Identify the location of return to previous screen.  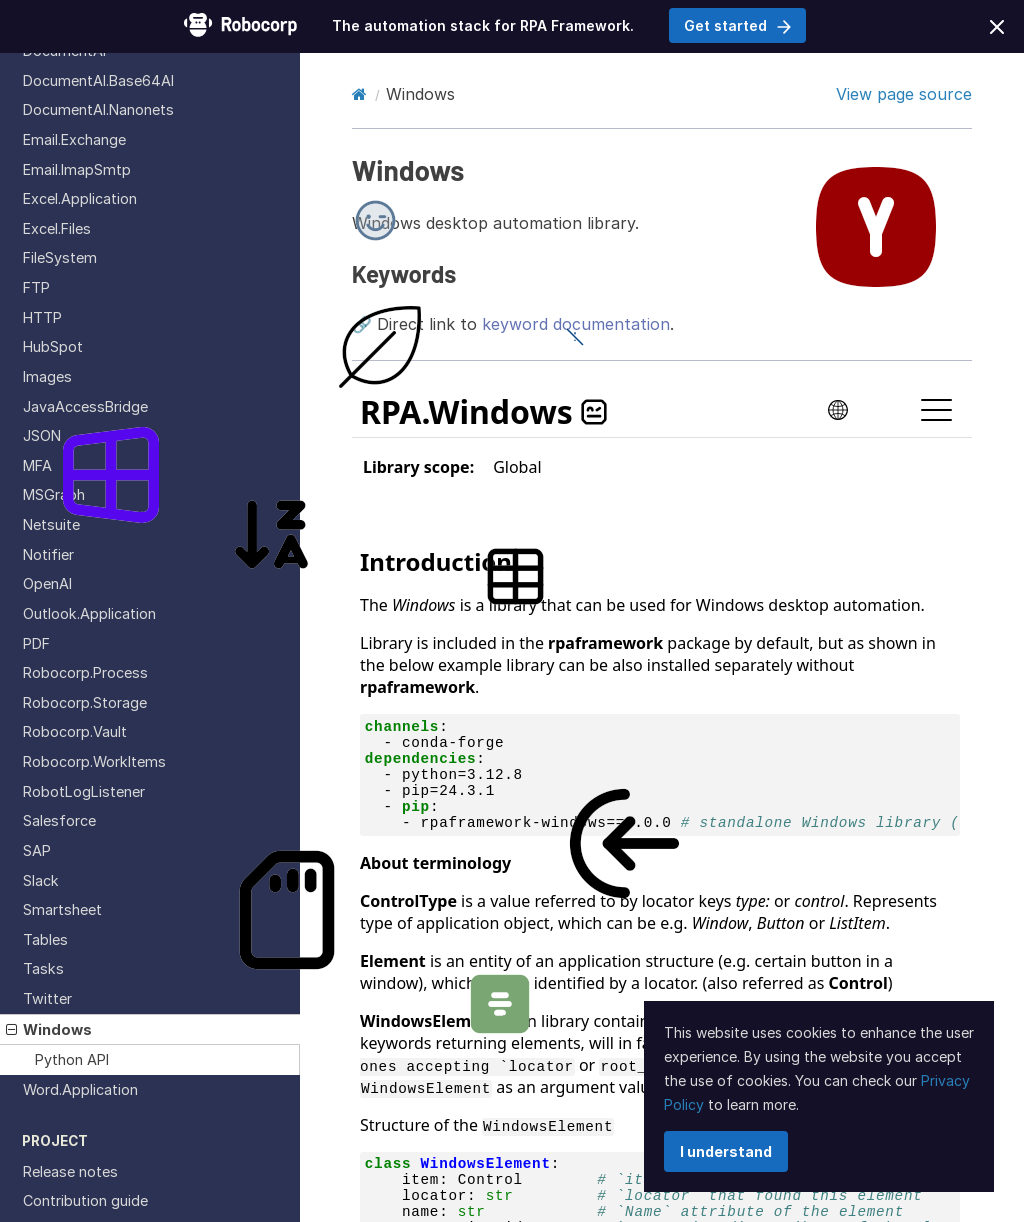
(624, 843).